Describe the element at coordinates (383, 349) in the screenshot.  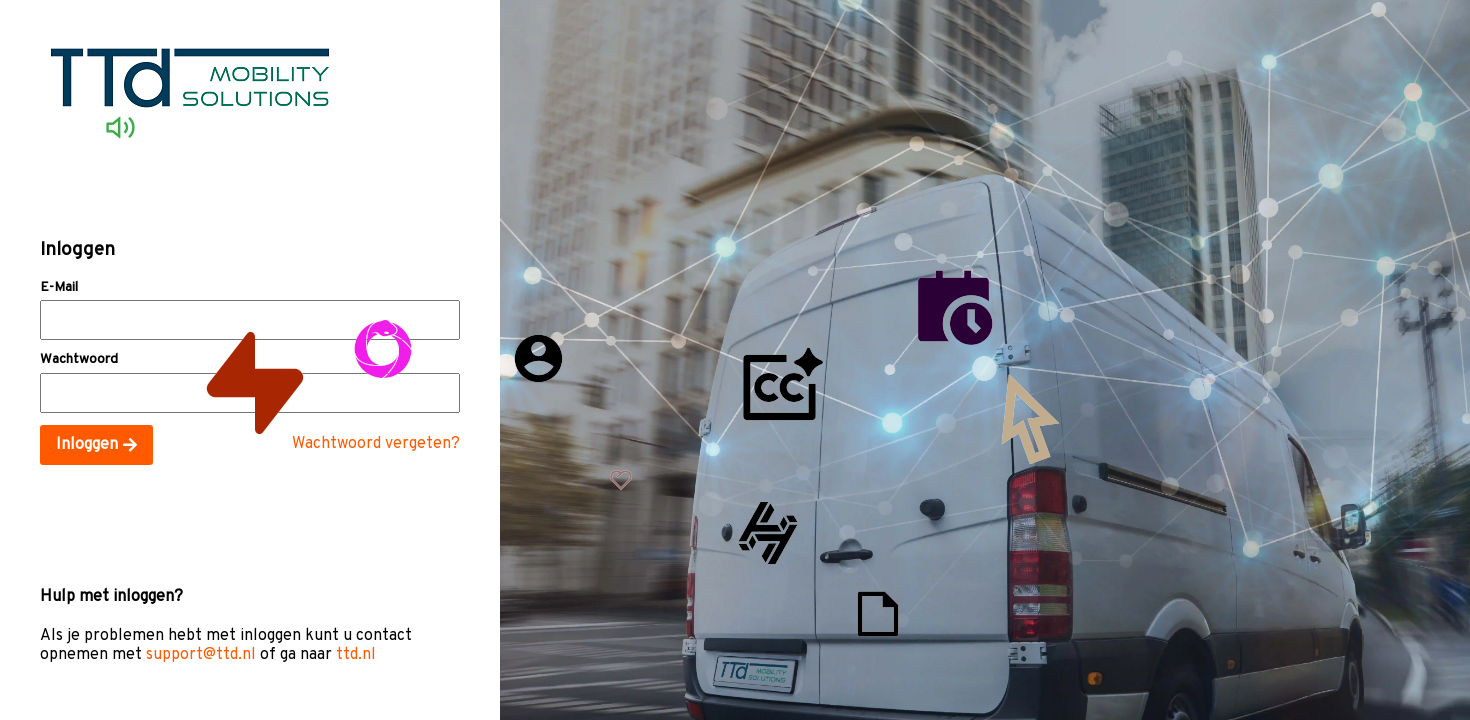
I see `PyPy Python interpreter branding` at that location.